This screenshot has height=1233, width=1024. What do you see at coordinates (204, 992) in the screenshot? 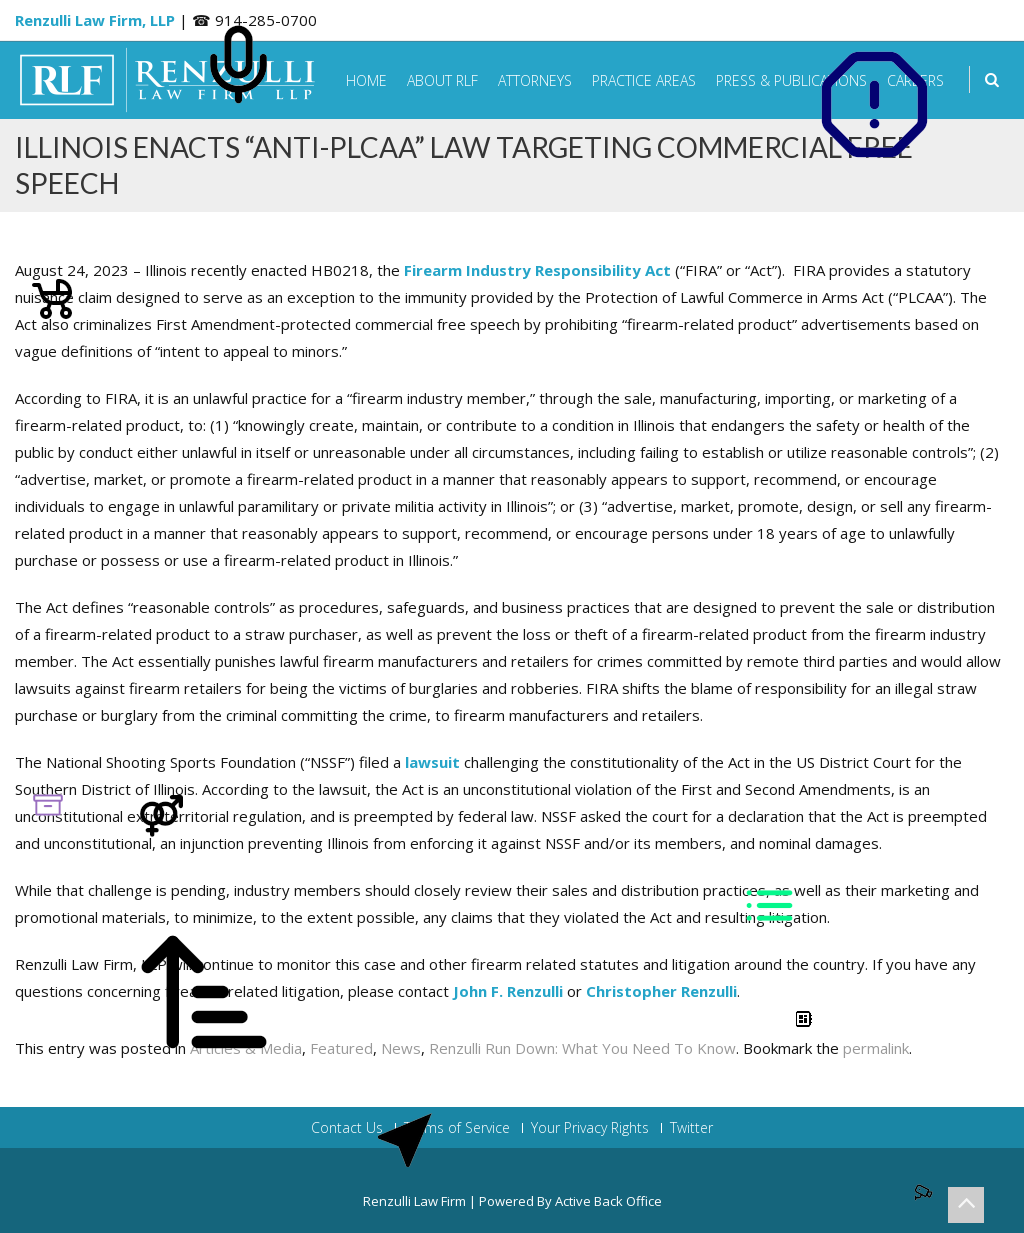
I see `sort items in ascending order` at bounding box center [204, 992].